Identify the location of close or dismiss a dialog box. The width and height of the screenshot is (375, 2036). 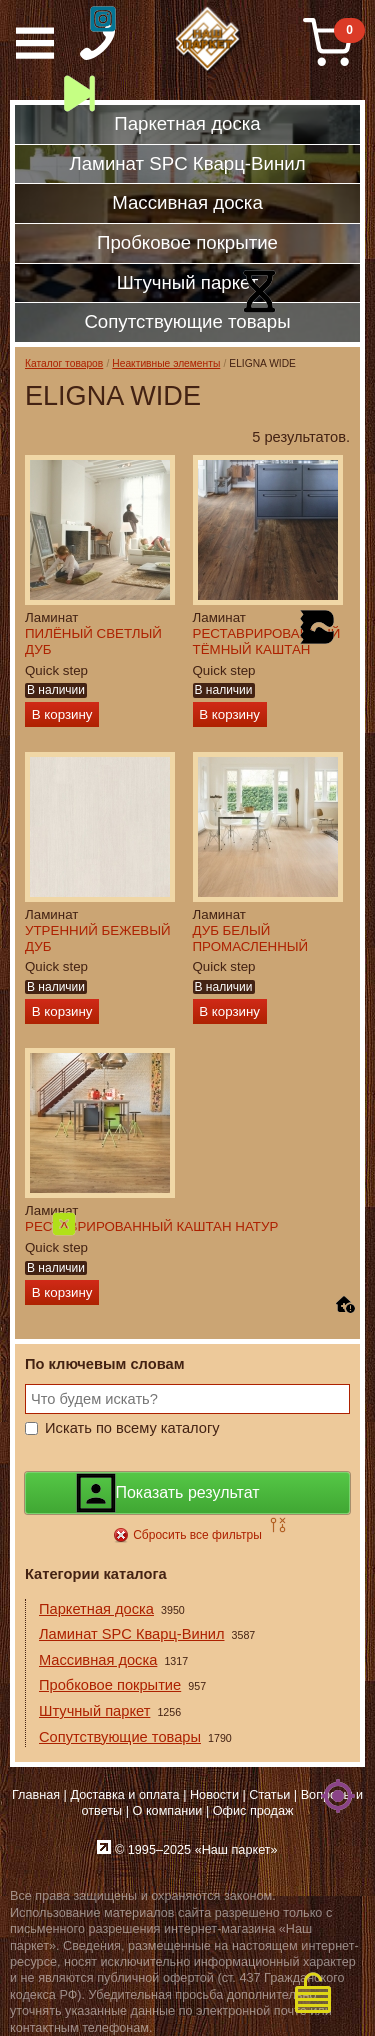
(64, 1224).